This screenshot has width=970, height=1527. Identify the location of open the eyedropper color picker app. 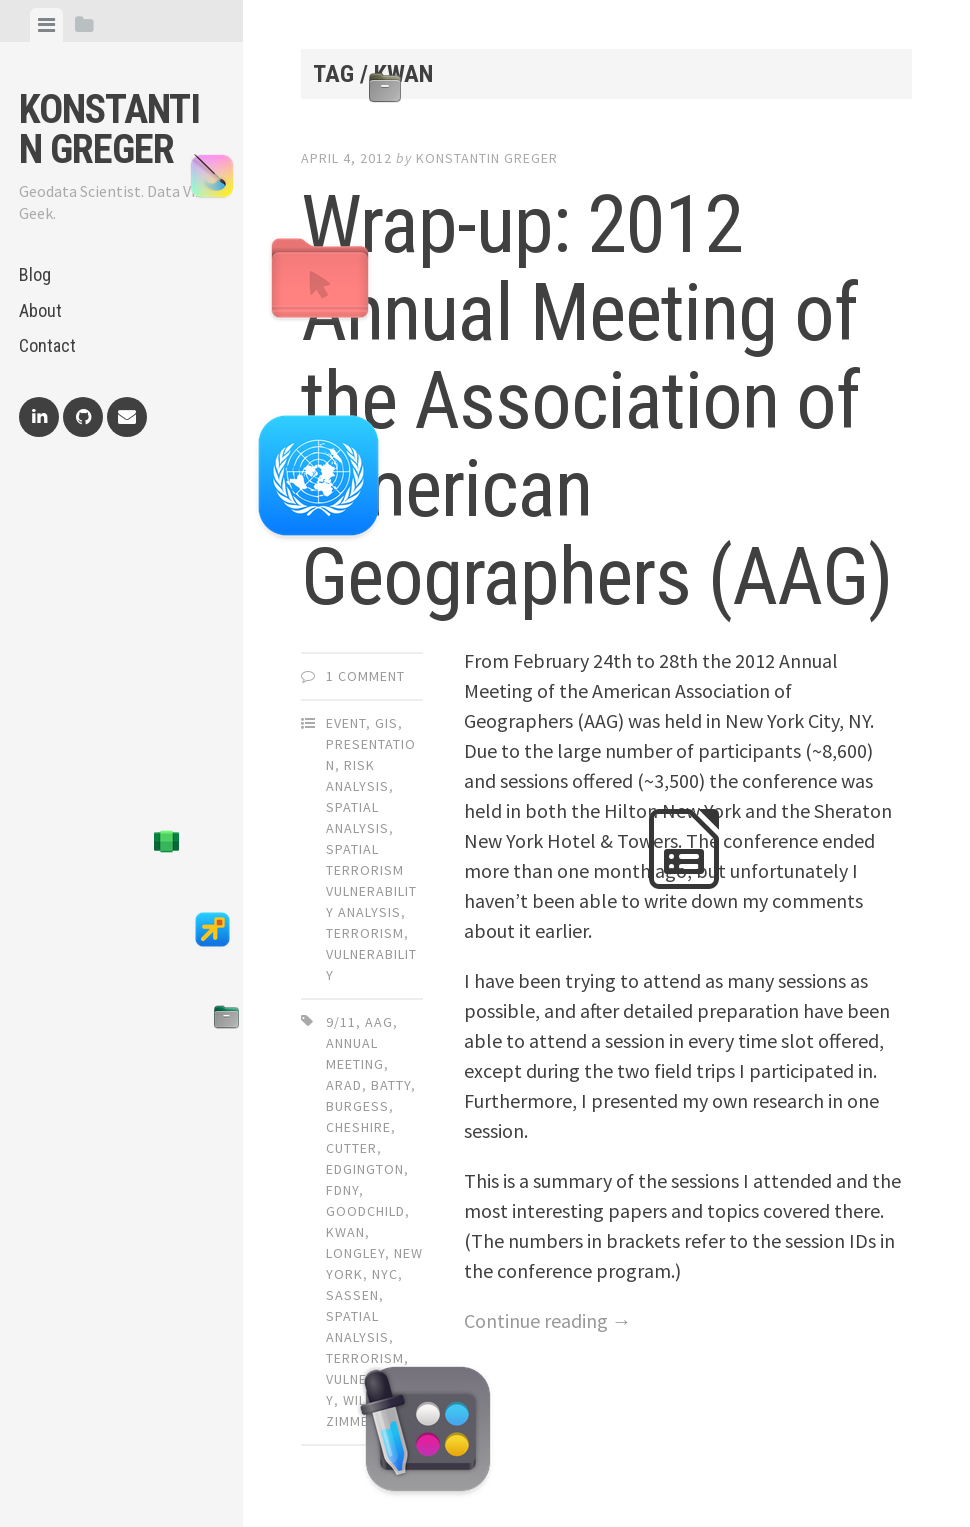
(428, 1429).